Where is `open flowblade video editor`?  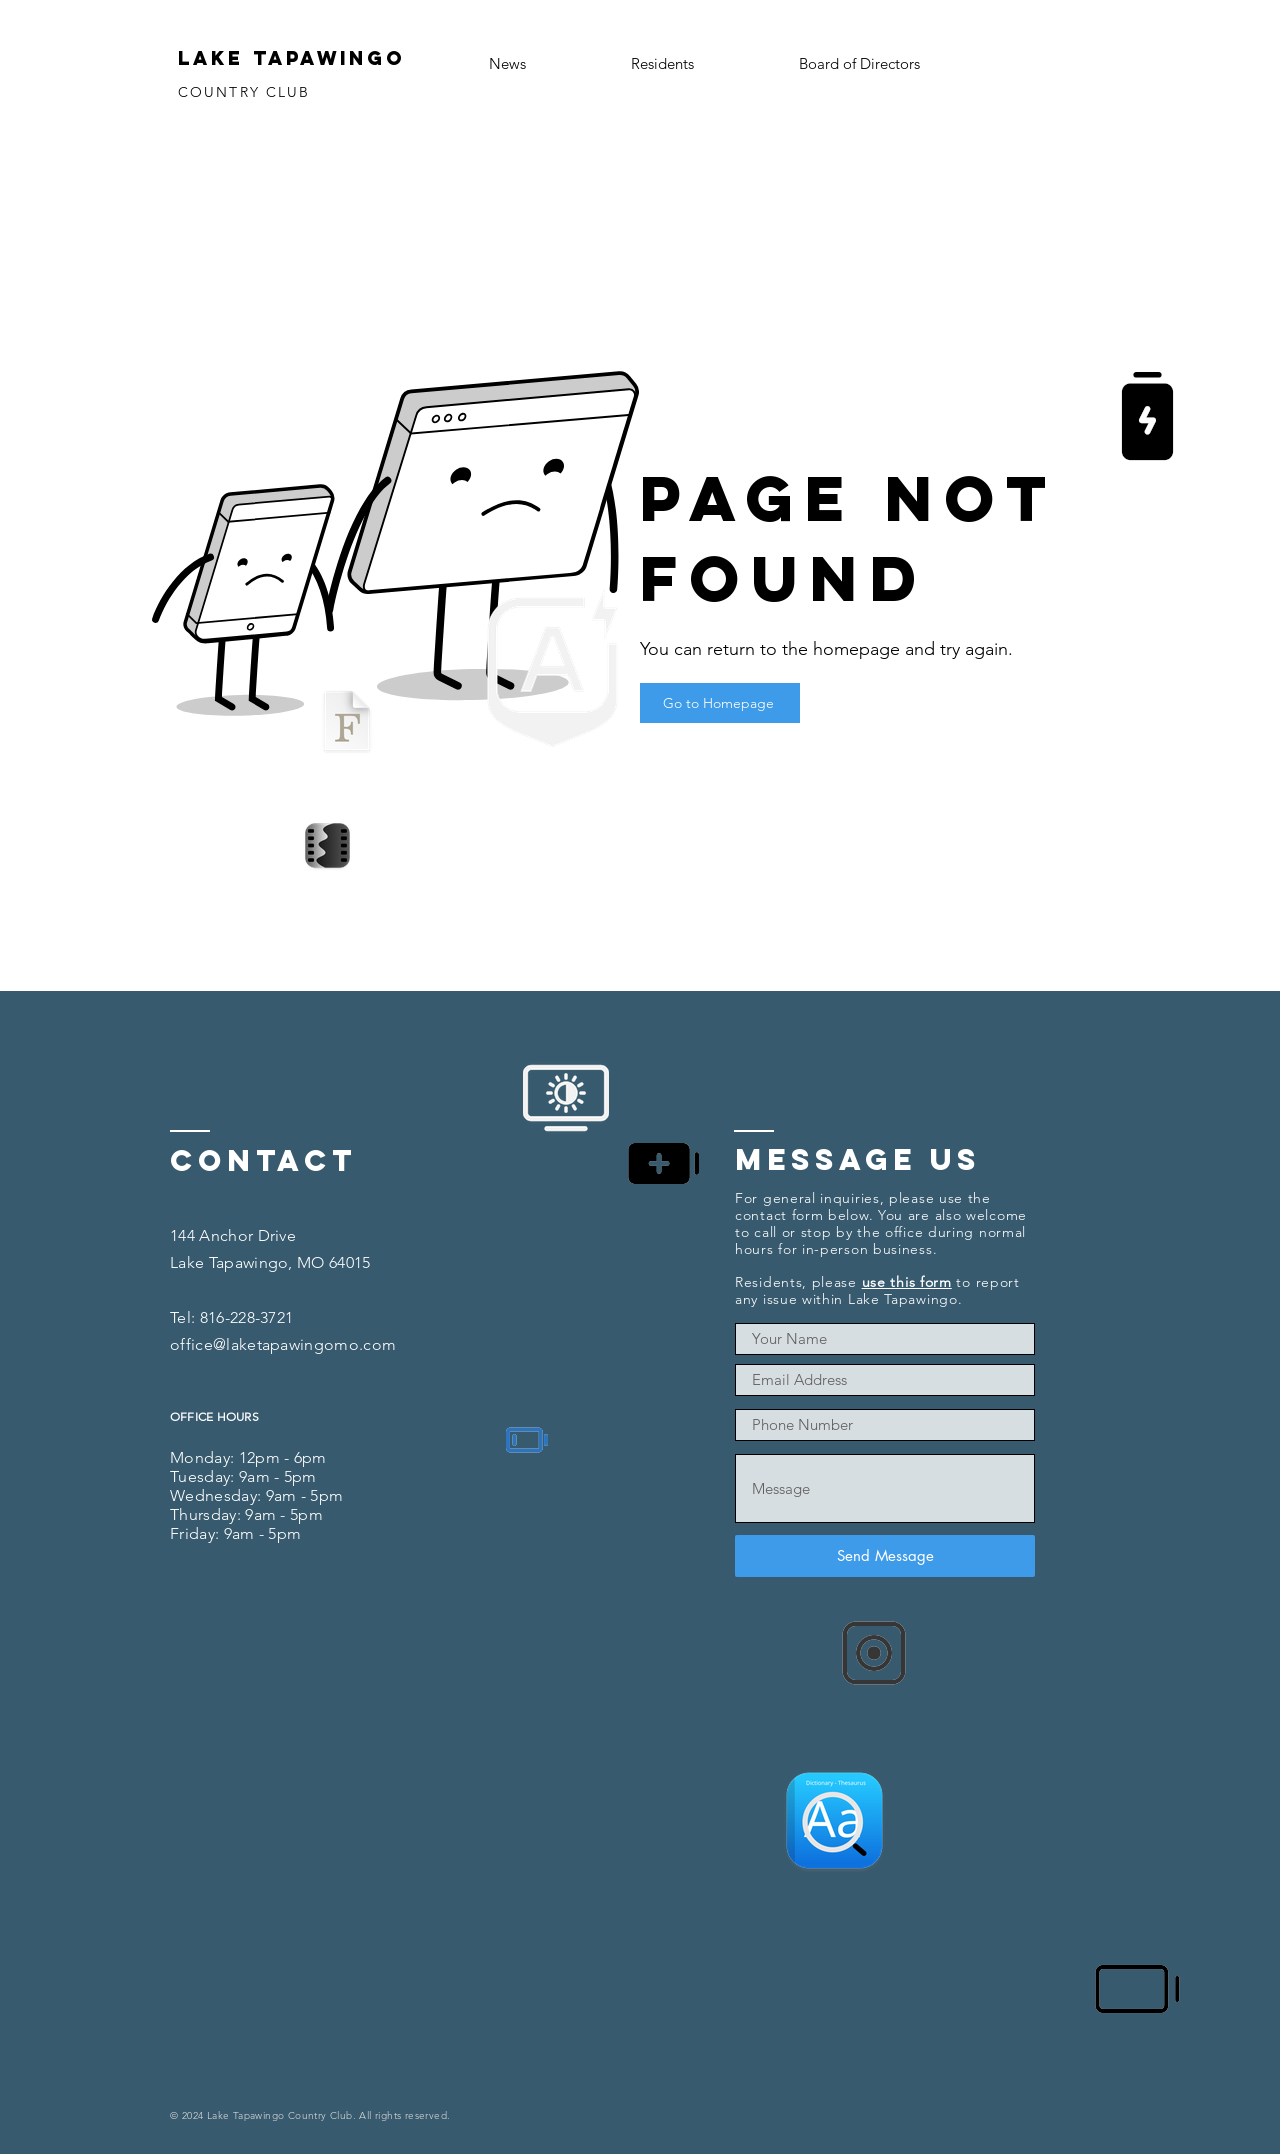 open flowblade video editor is located at coordinates (327, 845).